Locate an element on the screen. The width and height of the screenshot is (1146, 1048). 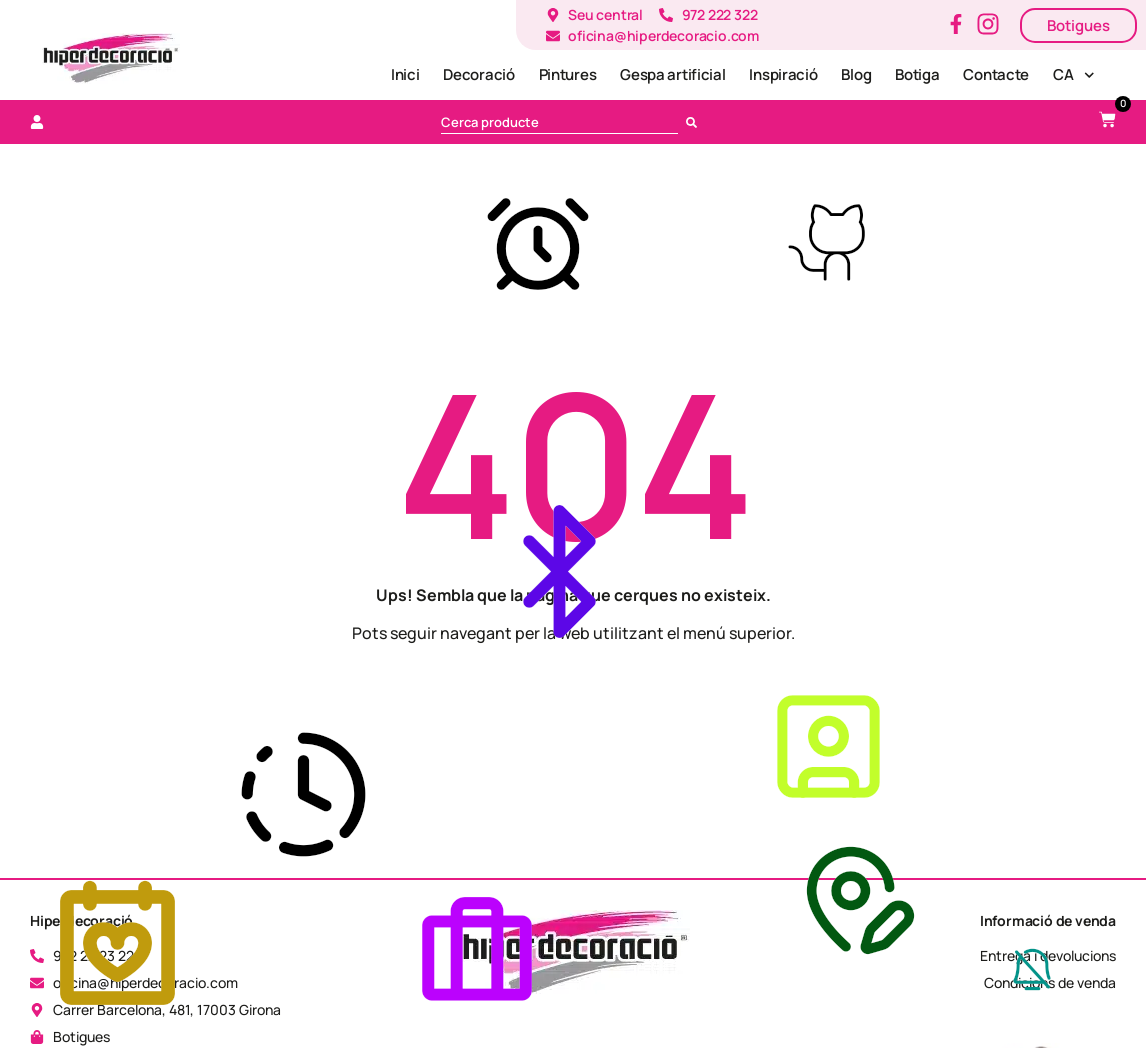
view favorite or loved events is located at coordinates (117, 947).